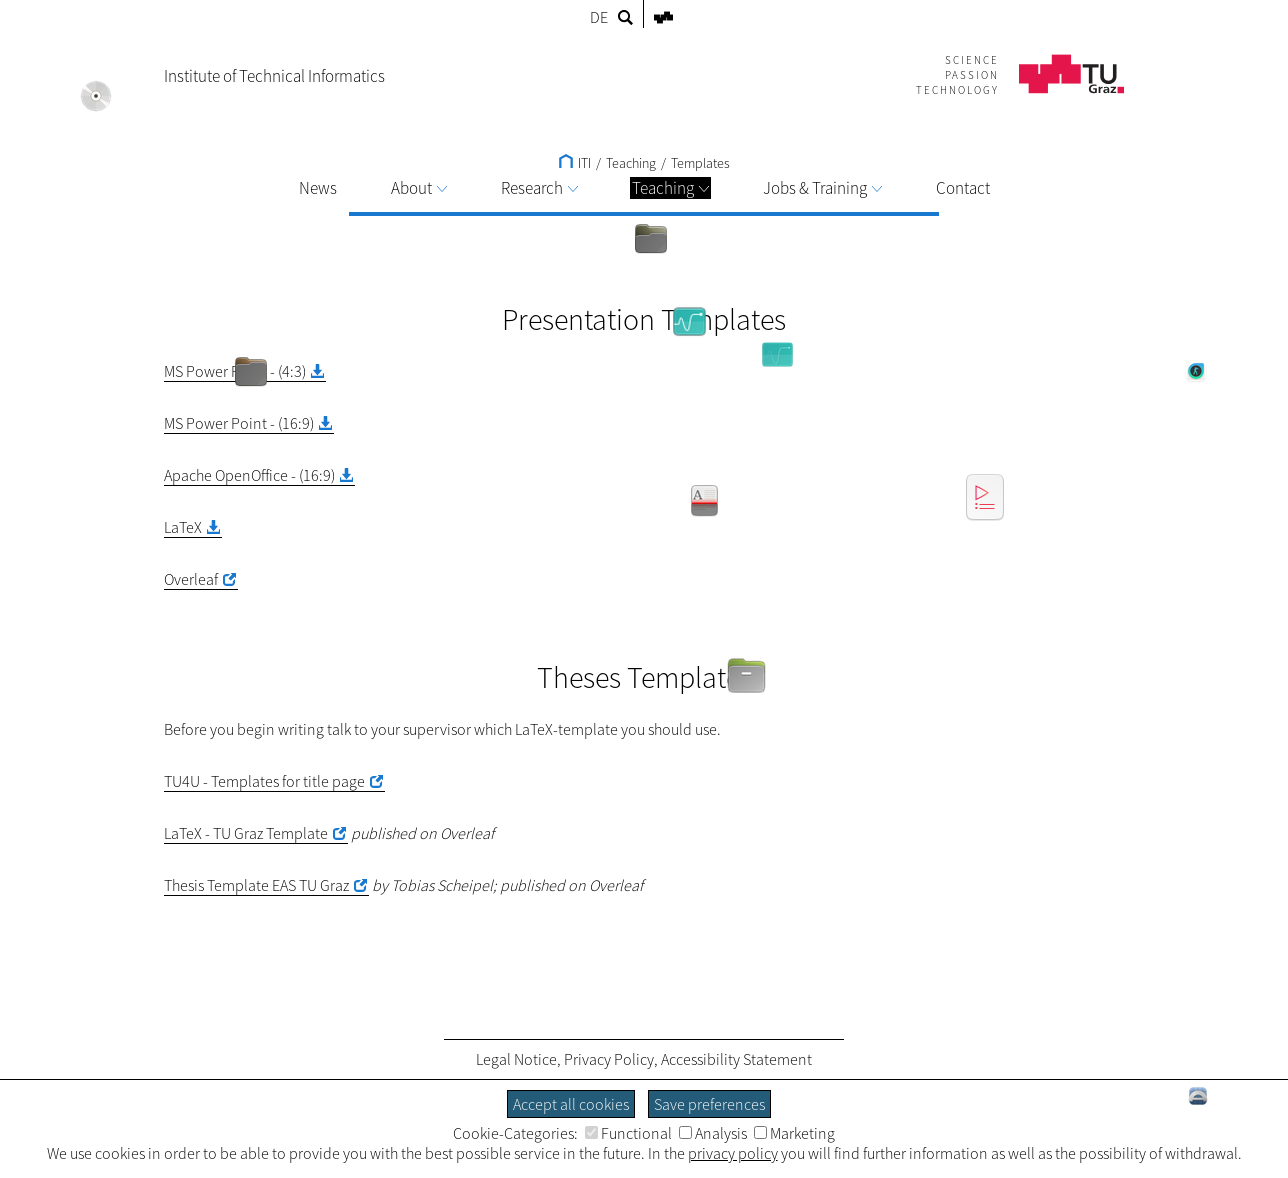  I want to click on open design or drafting application, so click(1198, 1096).